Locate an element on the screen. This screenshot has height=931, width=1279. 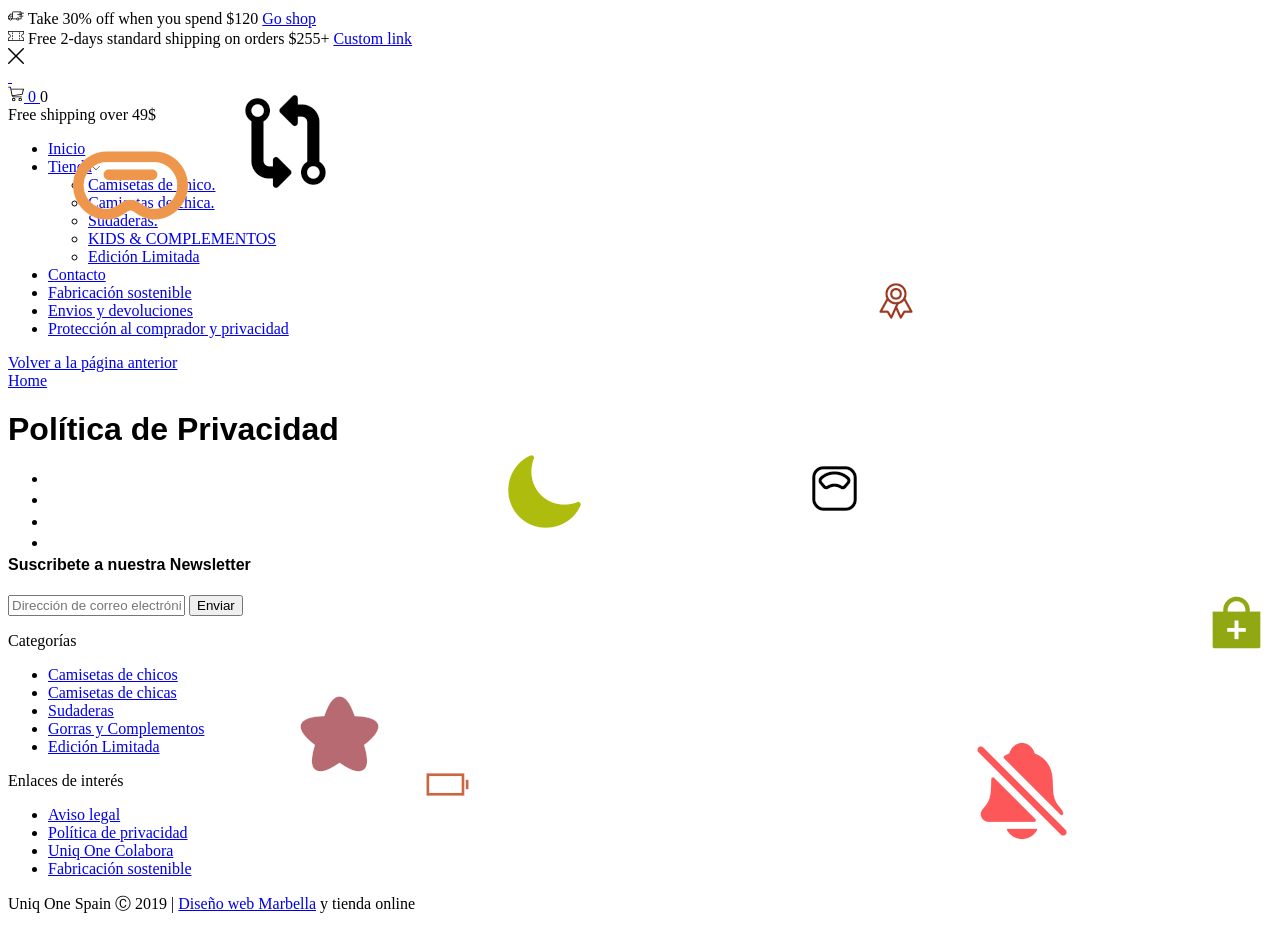
add to favorites is located at coordinates (339, 735).